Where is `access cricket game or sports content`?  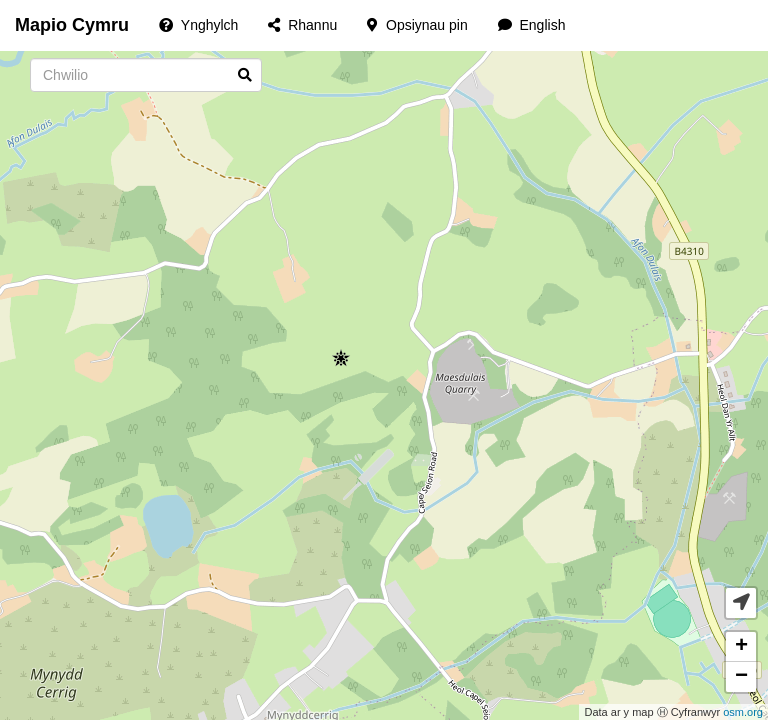
access cricket game or sports content is located at coordinates (368, 474).